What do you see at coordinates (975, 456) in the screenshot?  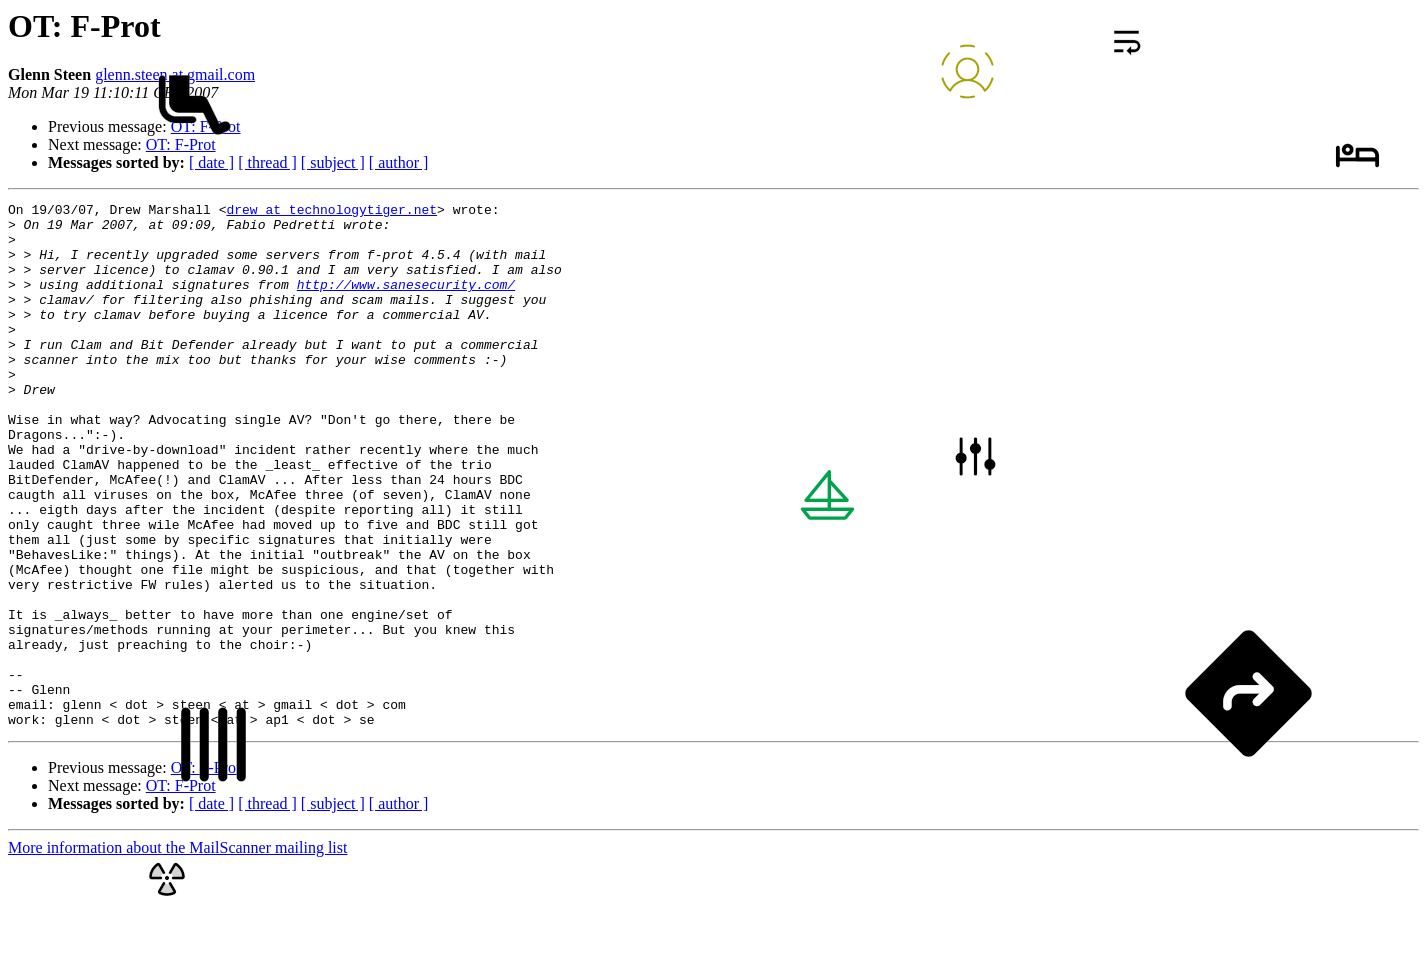 I see `adjust settings or preferences` at bounding box center [975, 456].